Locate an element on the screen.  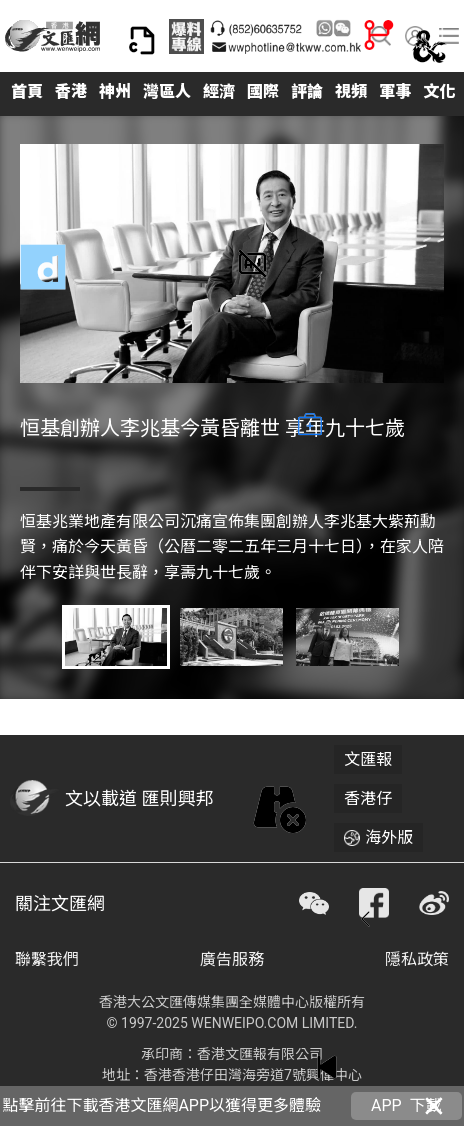
Dungeons & Dragons logo is located at coordinates (429, 46).